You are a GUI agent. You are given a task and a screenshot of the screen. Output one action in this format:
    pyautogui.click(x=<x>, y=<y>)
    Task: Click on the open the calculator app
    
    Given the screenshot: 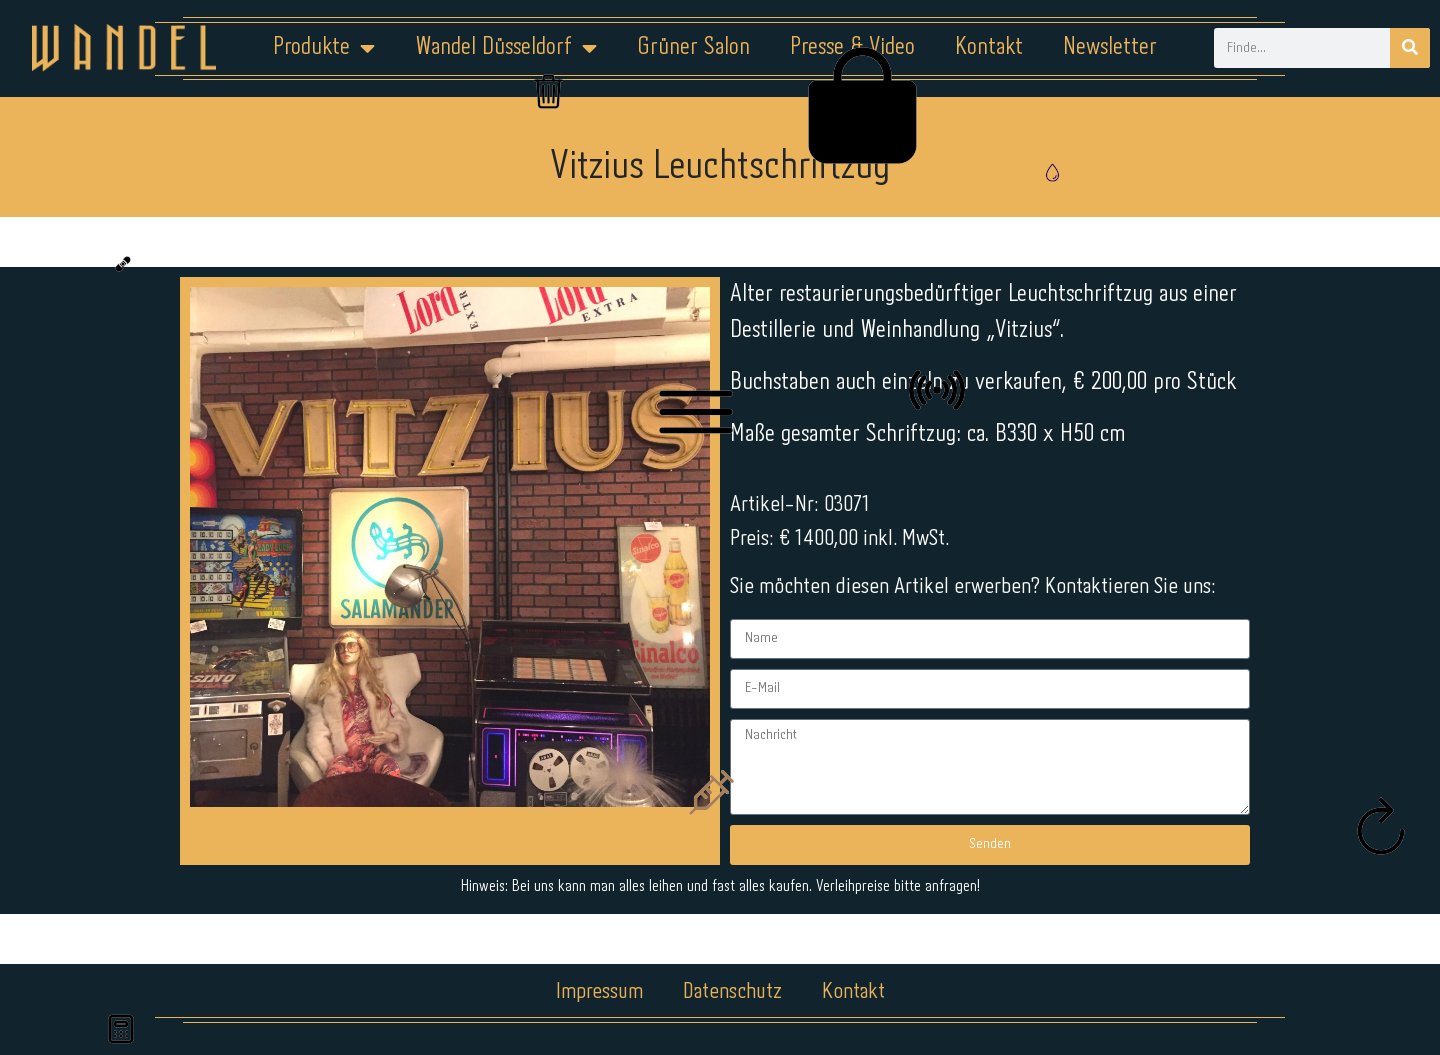 What is the action you would take?
    pyautogui.click(x=121, y=1029)
    